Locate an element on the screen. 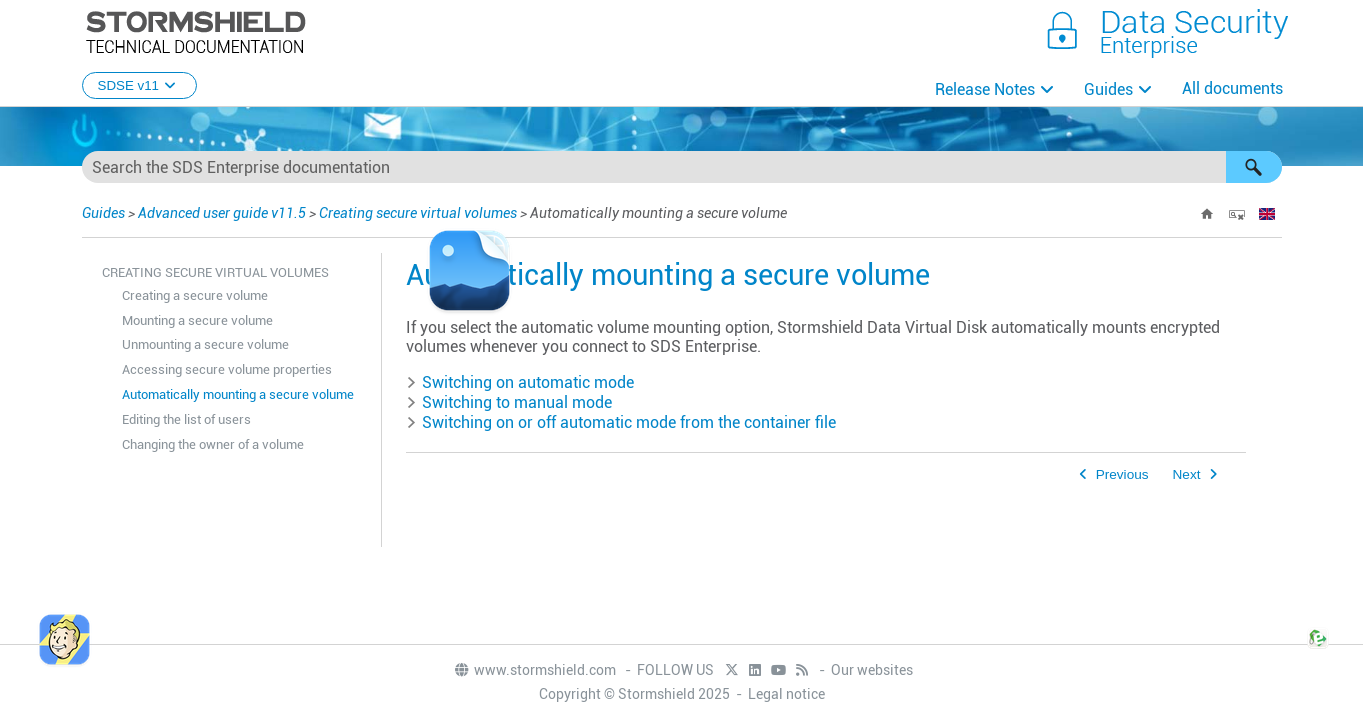 The height and width of the screenshot is (720, 1363). open wallpaper settings is located at coordinates (469, 270).